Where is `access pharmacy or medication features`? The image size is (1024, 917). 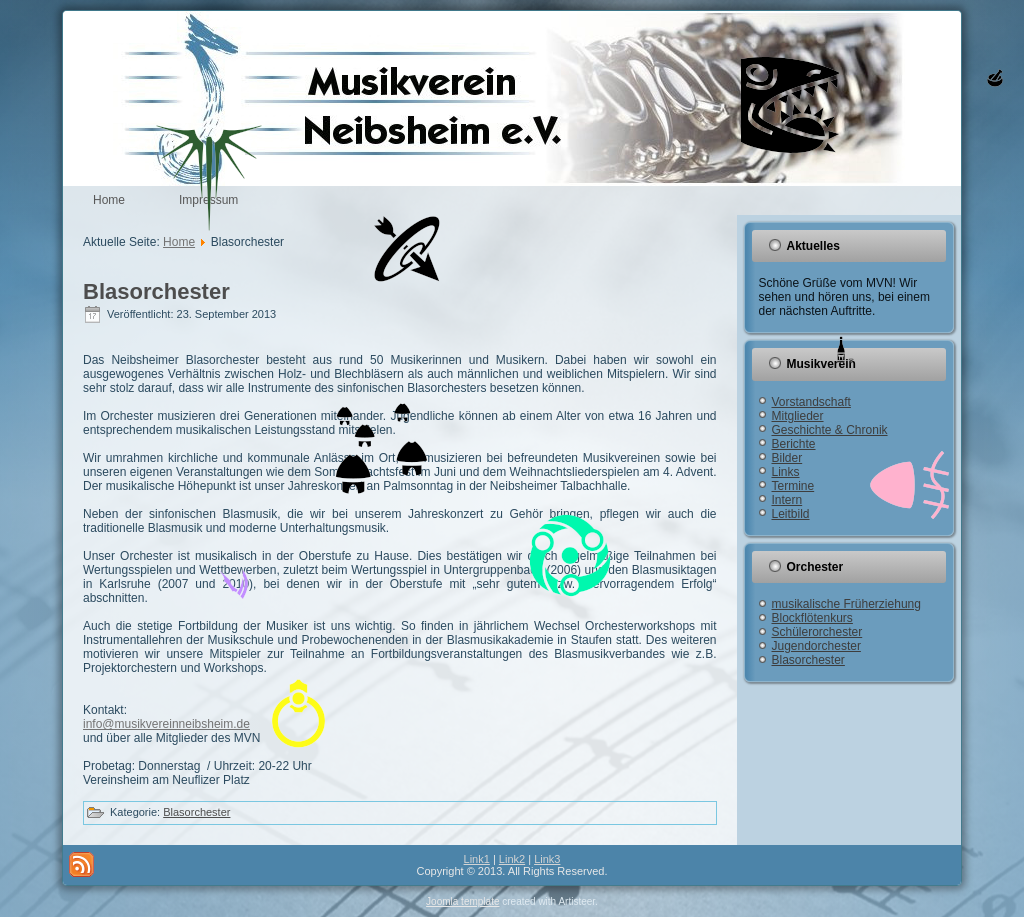 access pharmacy or medication features is located at coordinates (995, 78).